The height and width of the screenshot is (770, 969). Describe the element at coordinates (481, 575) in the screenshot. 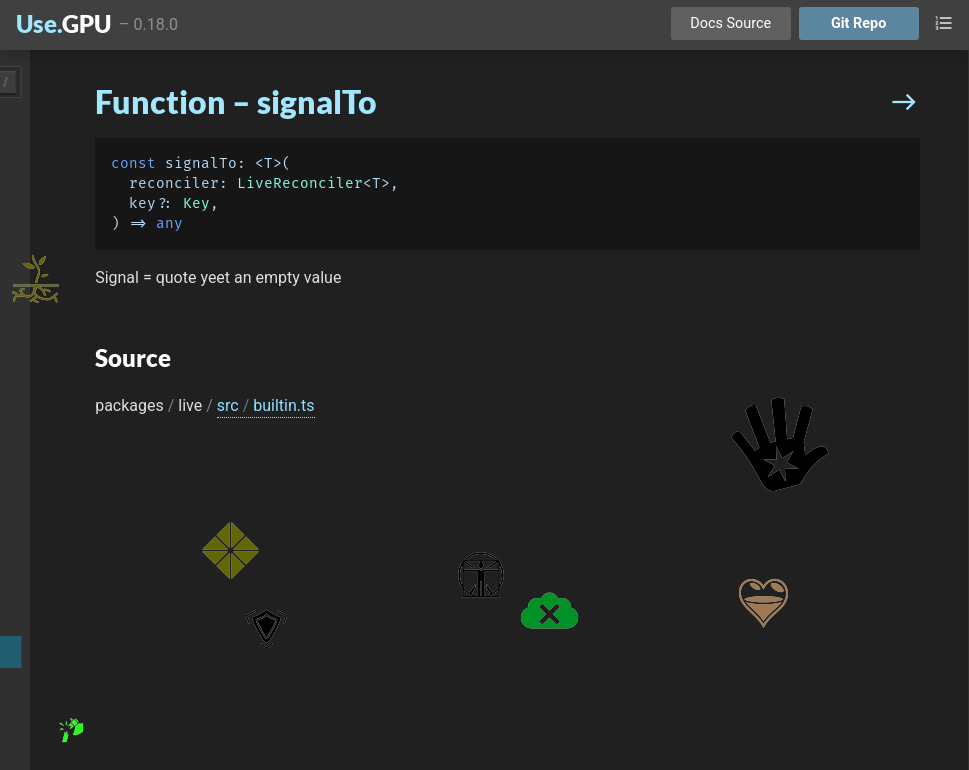

I see `view body measurements or proportions` at that location.